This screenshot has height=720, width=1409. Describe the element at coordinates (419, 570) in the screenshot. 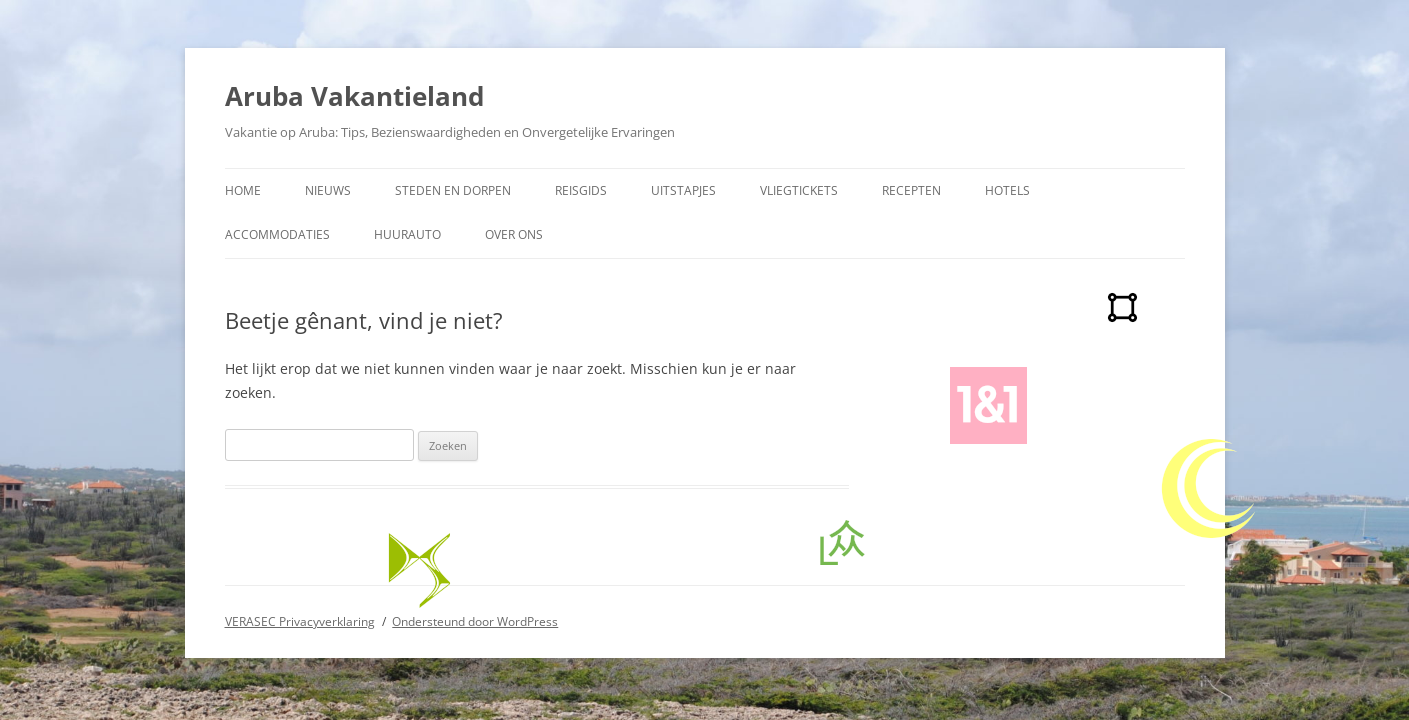

I see `DS Automobiles brand logo` at that location.